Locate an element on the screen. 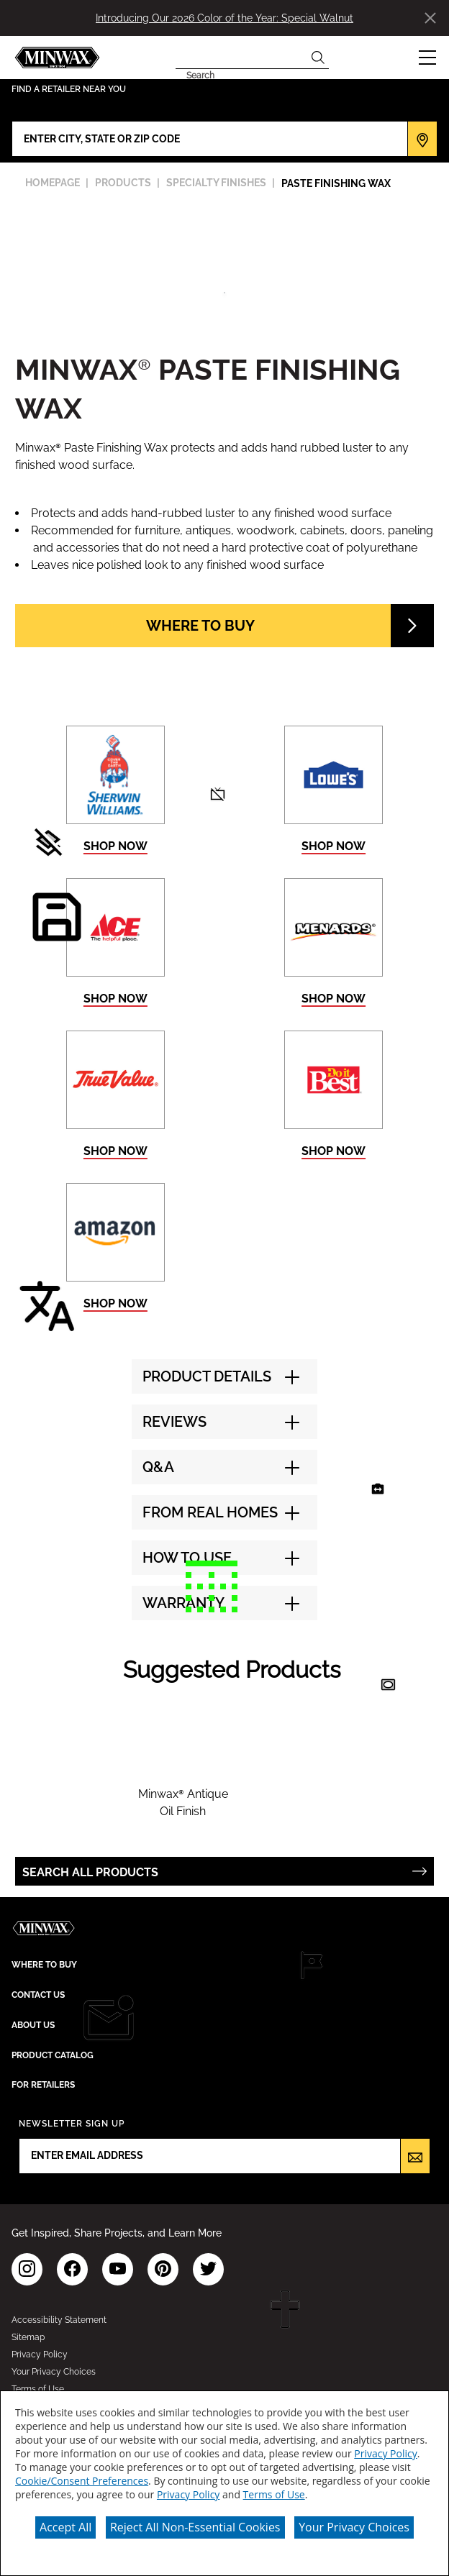 The image size is (449, 2576). start a guided tour or walkthrough is located at coordinates (310, 1965).